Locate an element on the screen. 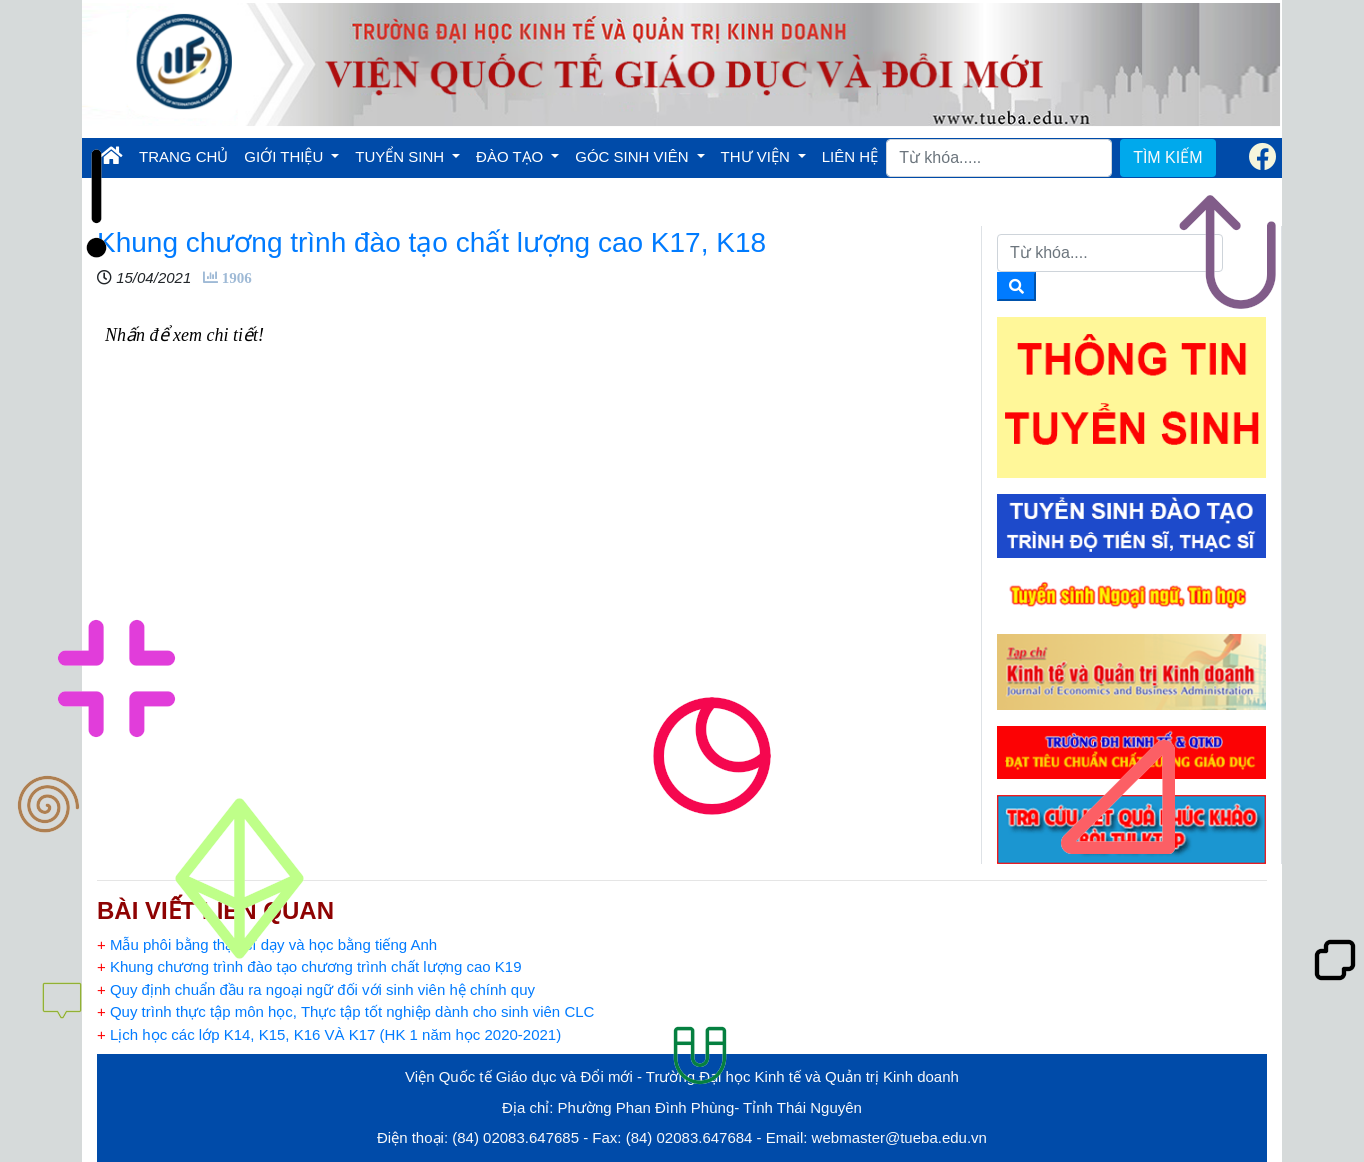 This screenshot has height=1162, width=1364. view ethereum wallet or balance is located at coordinates (239, 878).